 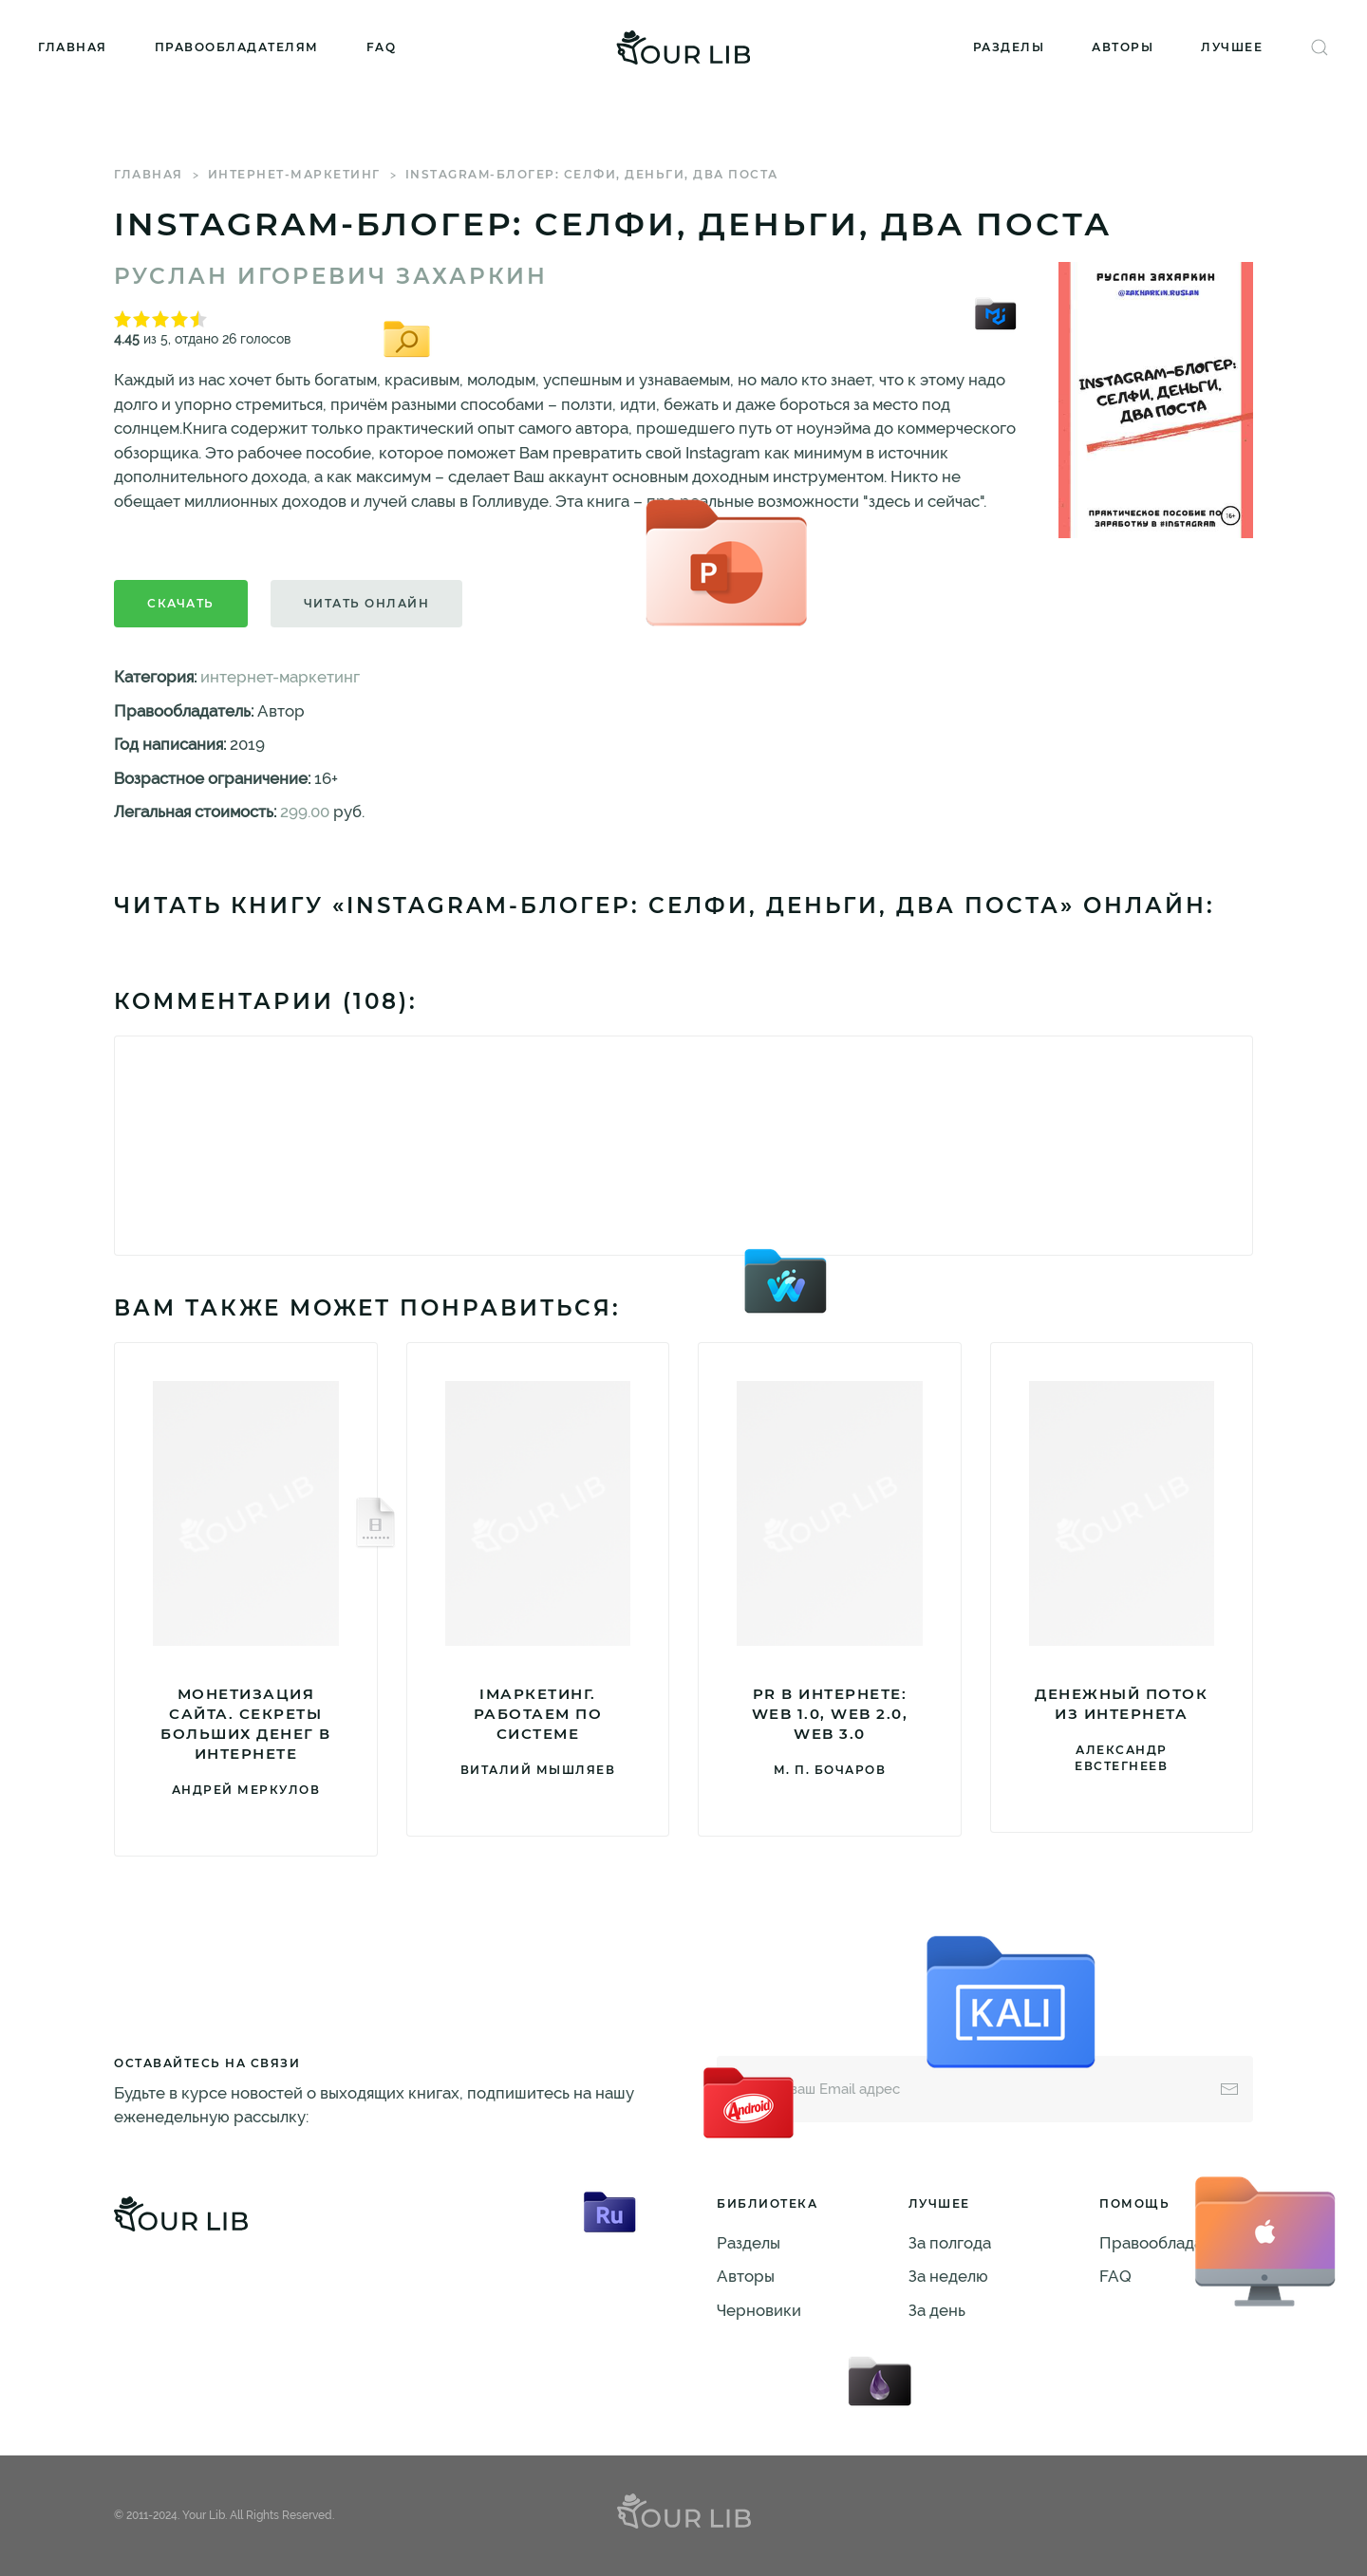 I want to click on folder containing elixir programming language projects, so click(x=879, y=2382).